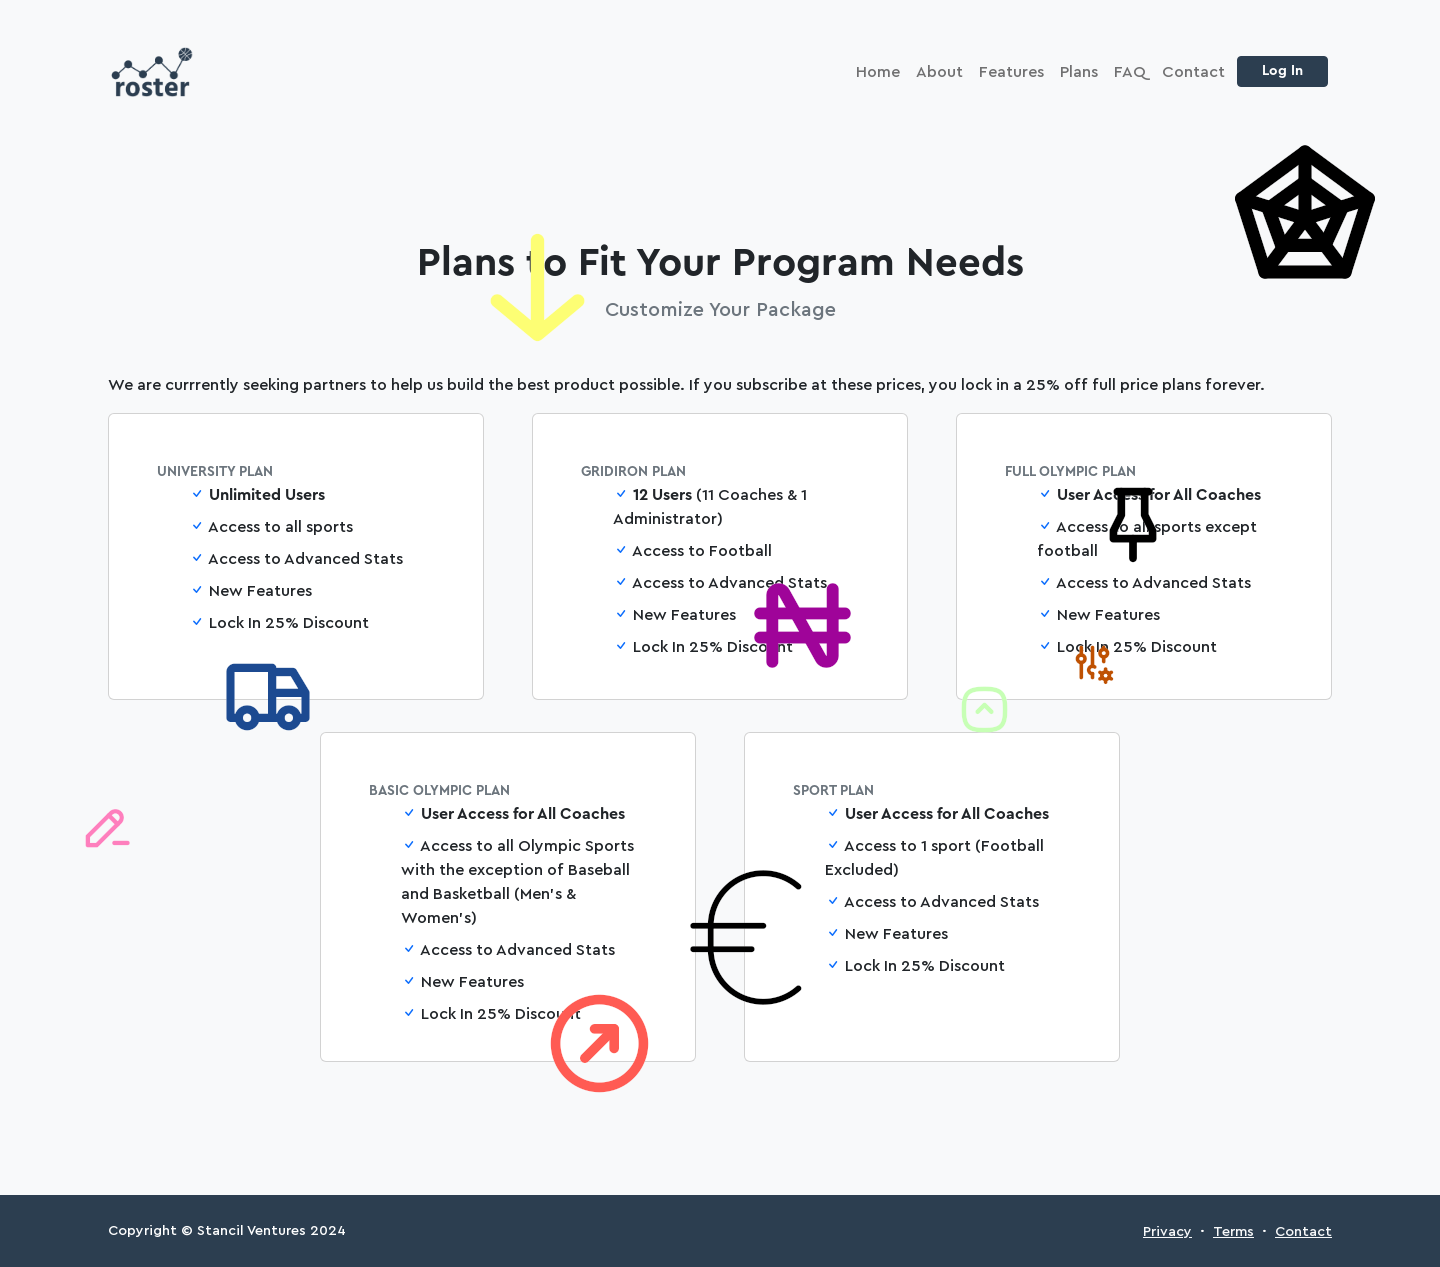 This screenshot has width=1440, height=1267. What do you see at coordinates (984, 709) in the screenshot?
I see `expand content or show more options` at bounding box center [984, 709].